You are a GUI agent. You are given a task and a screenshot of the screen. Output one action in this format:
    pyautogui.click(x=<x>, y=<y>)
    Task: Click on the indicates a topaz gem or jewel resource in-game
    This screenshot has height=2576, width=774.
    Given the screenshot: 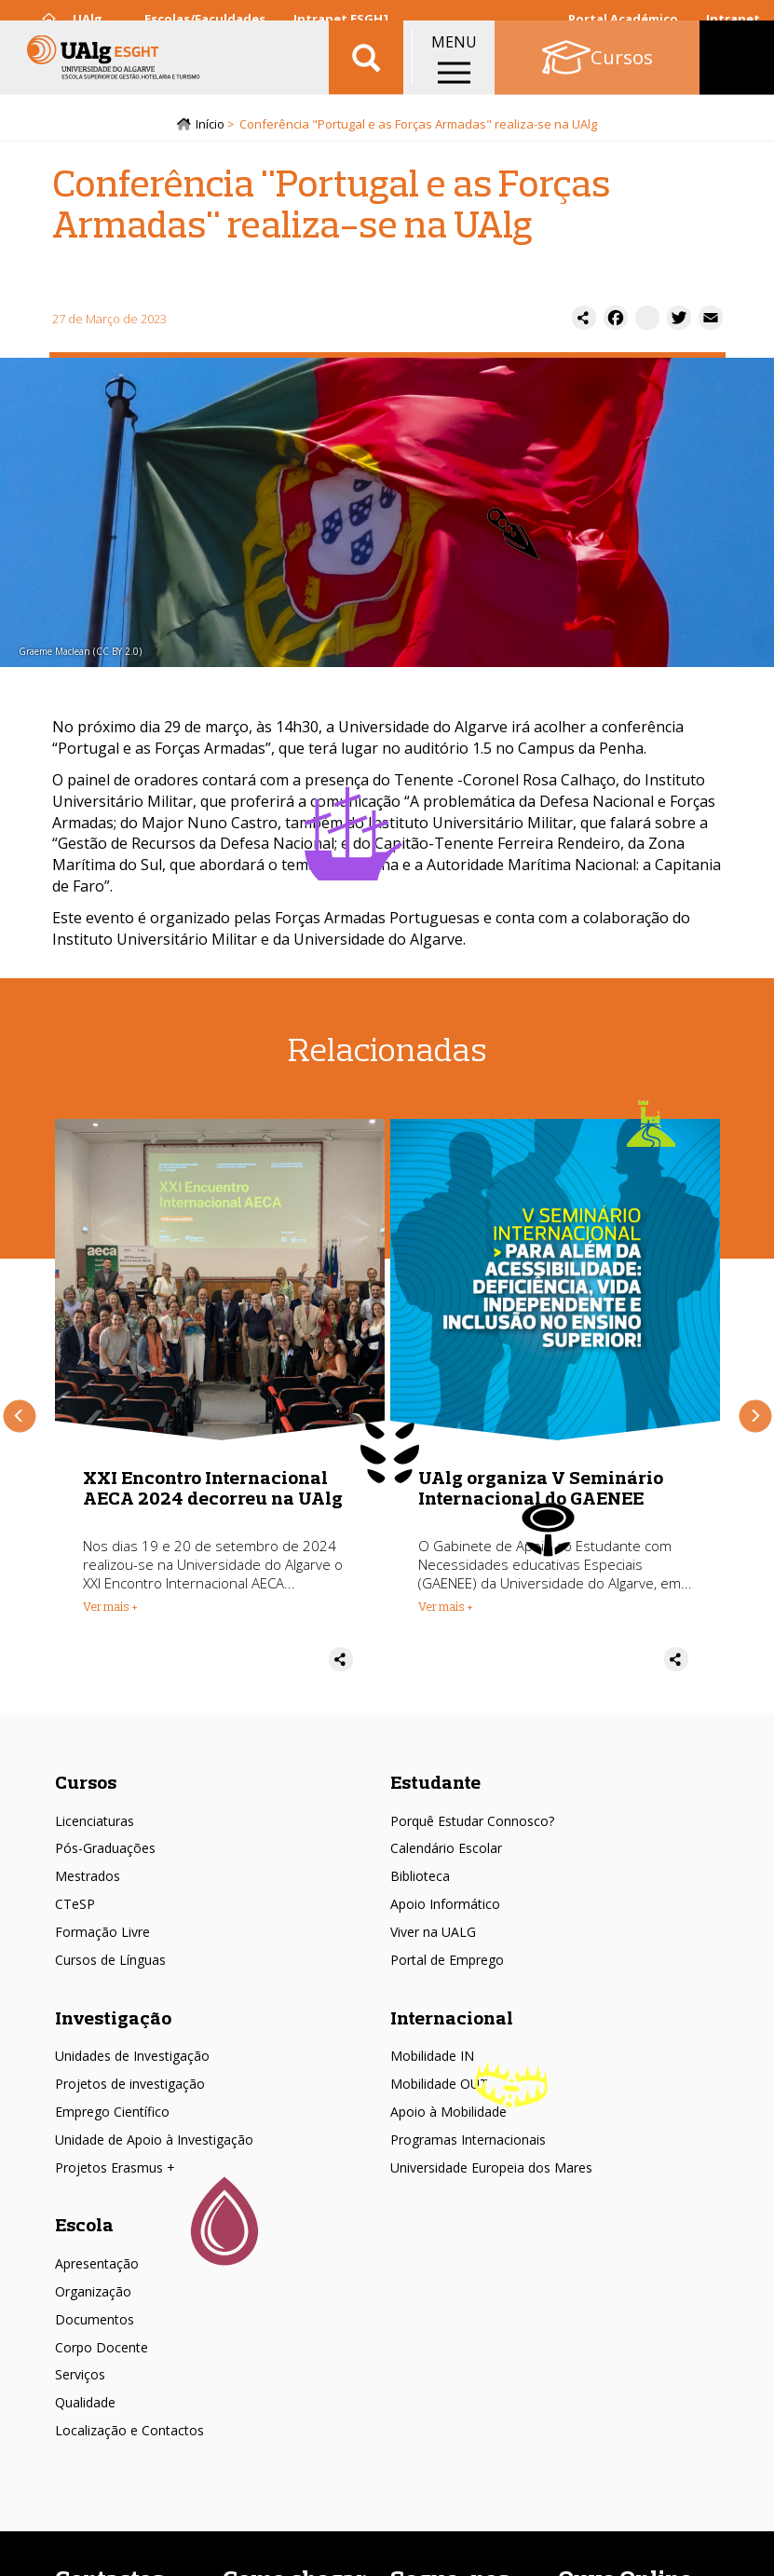 What is the action you would take?
    pyautogui.click(x=224, y=2221)
    